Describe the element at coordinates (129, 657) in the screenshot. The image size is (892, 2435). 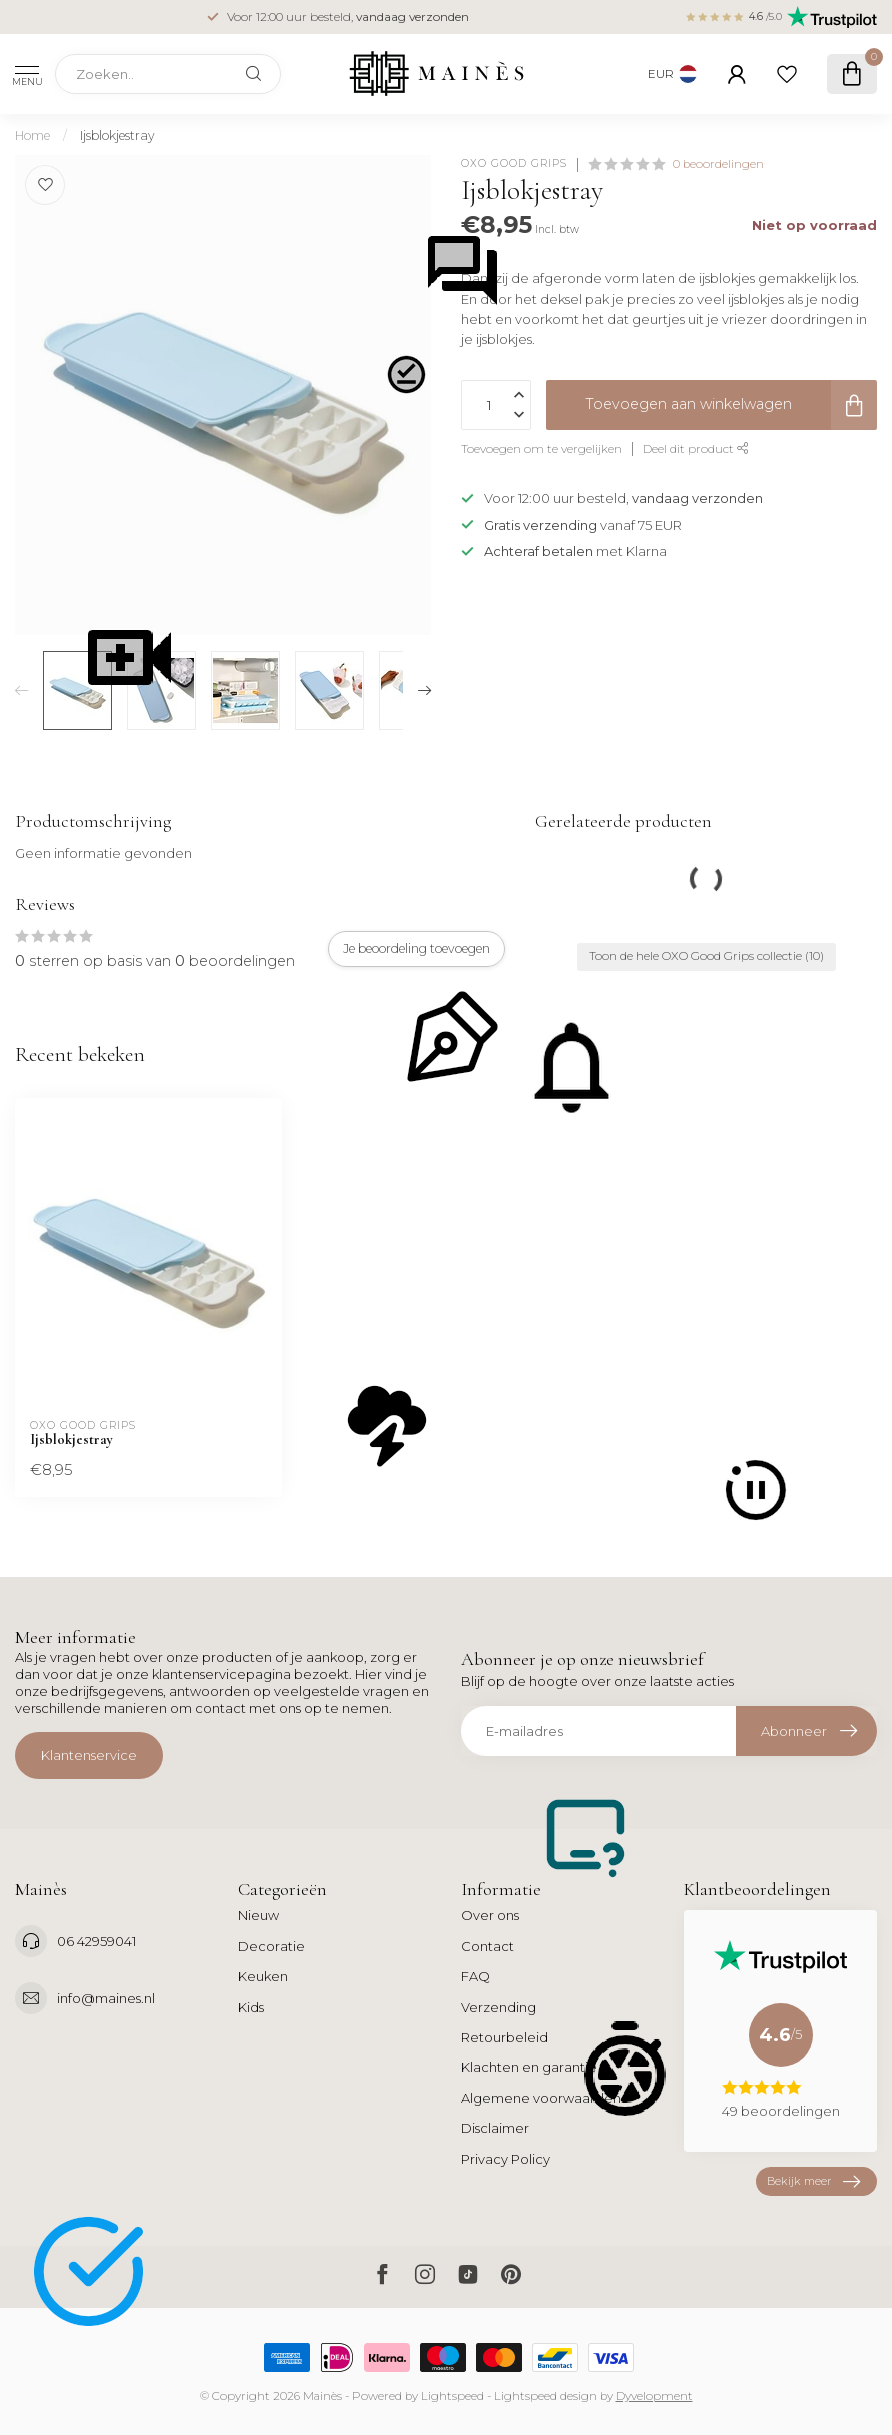
I see `start a new video call` at that location.